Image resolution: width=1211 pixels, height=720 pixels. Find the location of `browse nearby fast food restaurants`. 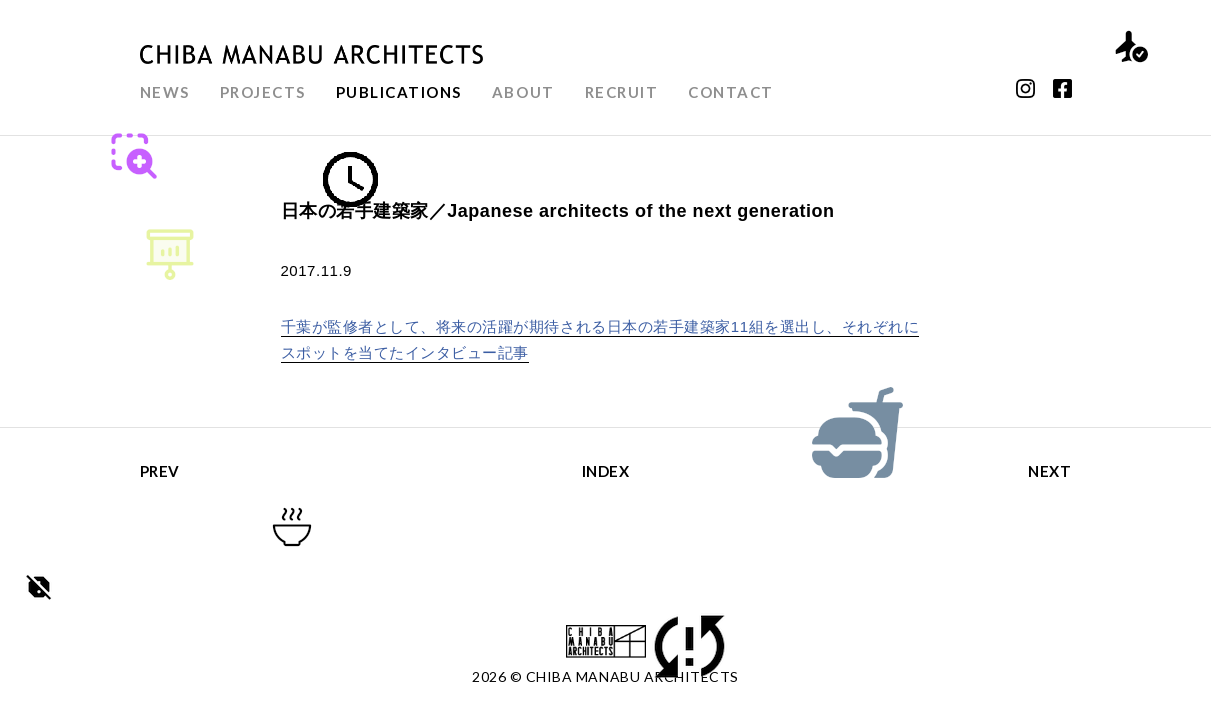

browse nearby fast food restaurants is located at coordinates (857, 432).